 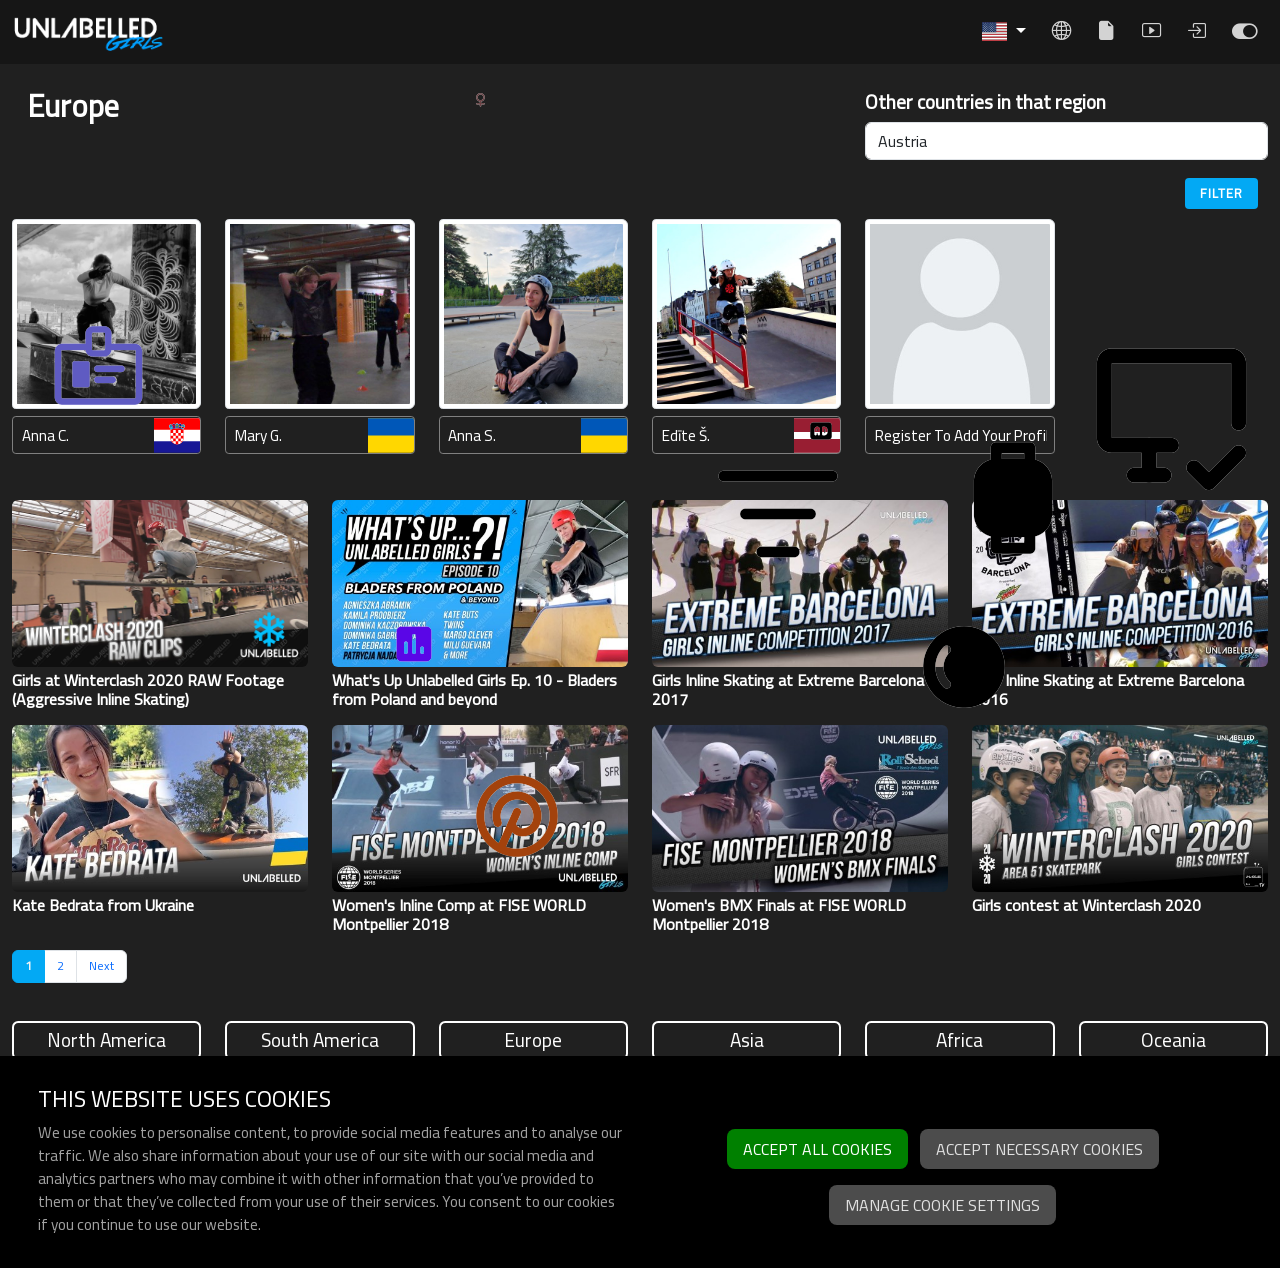 What do you see at coordinates (821, 431) in the screenshot?
I see `indicates sponsored or advertisement content` at bounding box center [821, 431].